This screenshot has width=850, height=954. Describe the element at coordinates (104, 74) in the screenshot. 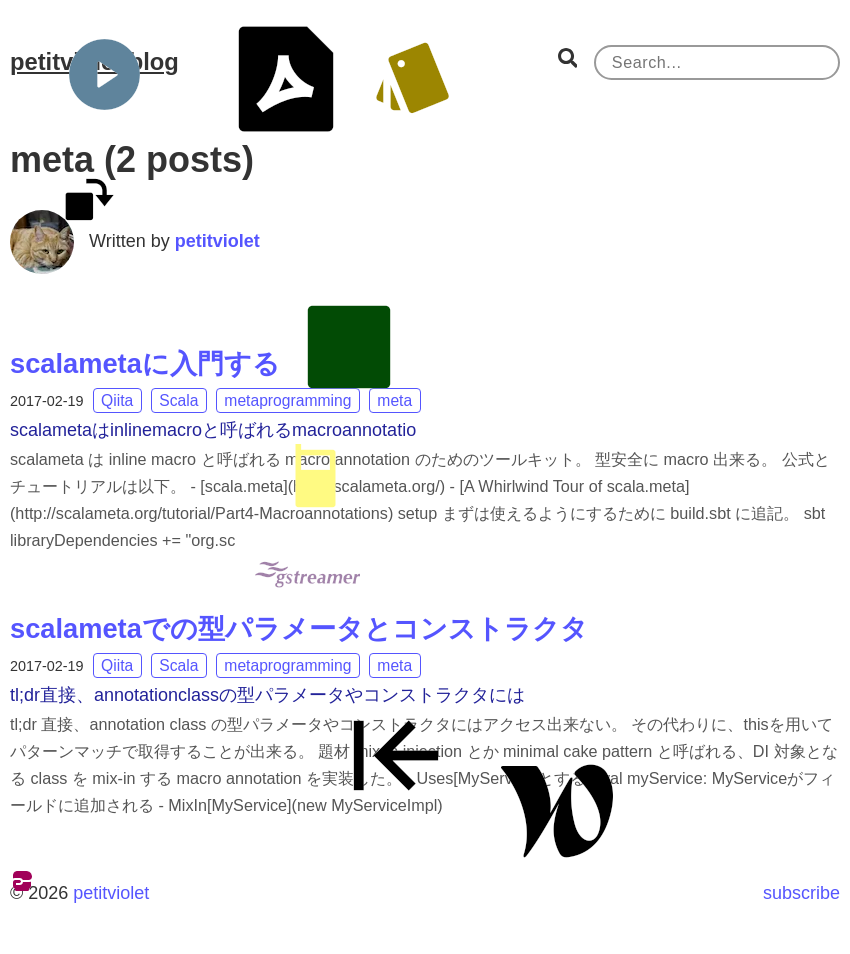

I see `play media or video content` at that location.